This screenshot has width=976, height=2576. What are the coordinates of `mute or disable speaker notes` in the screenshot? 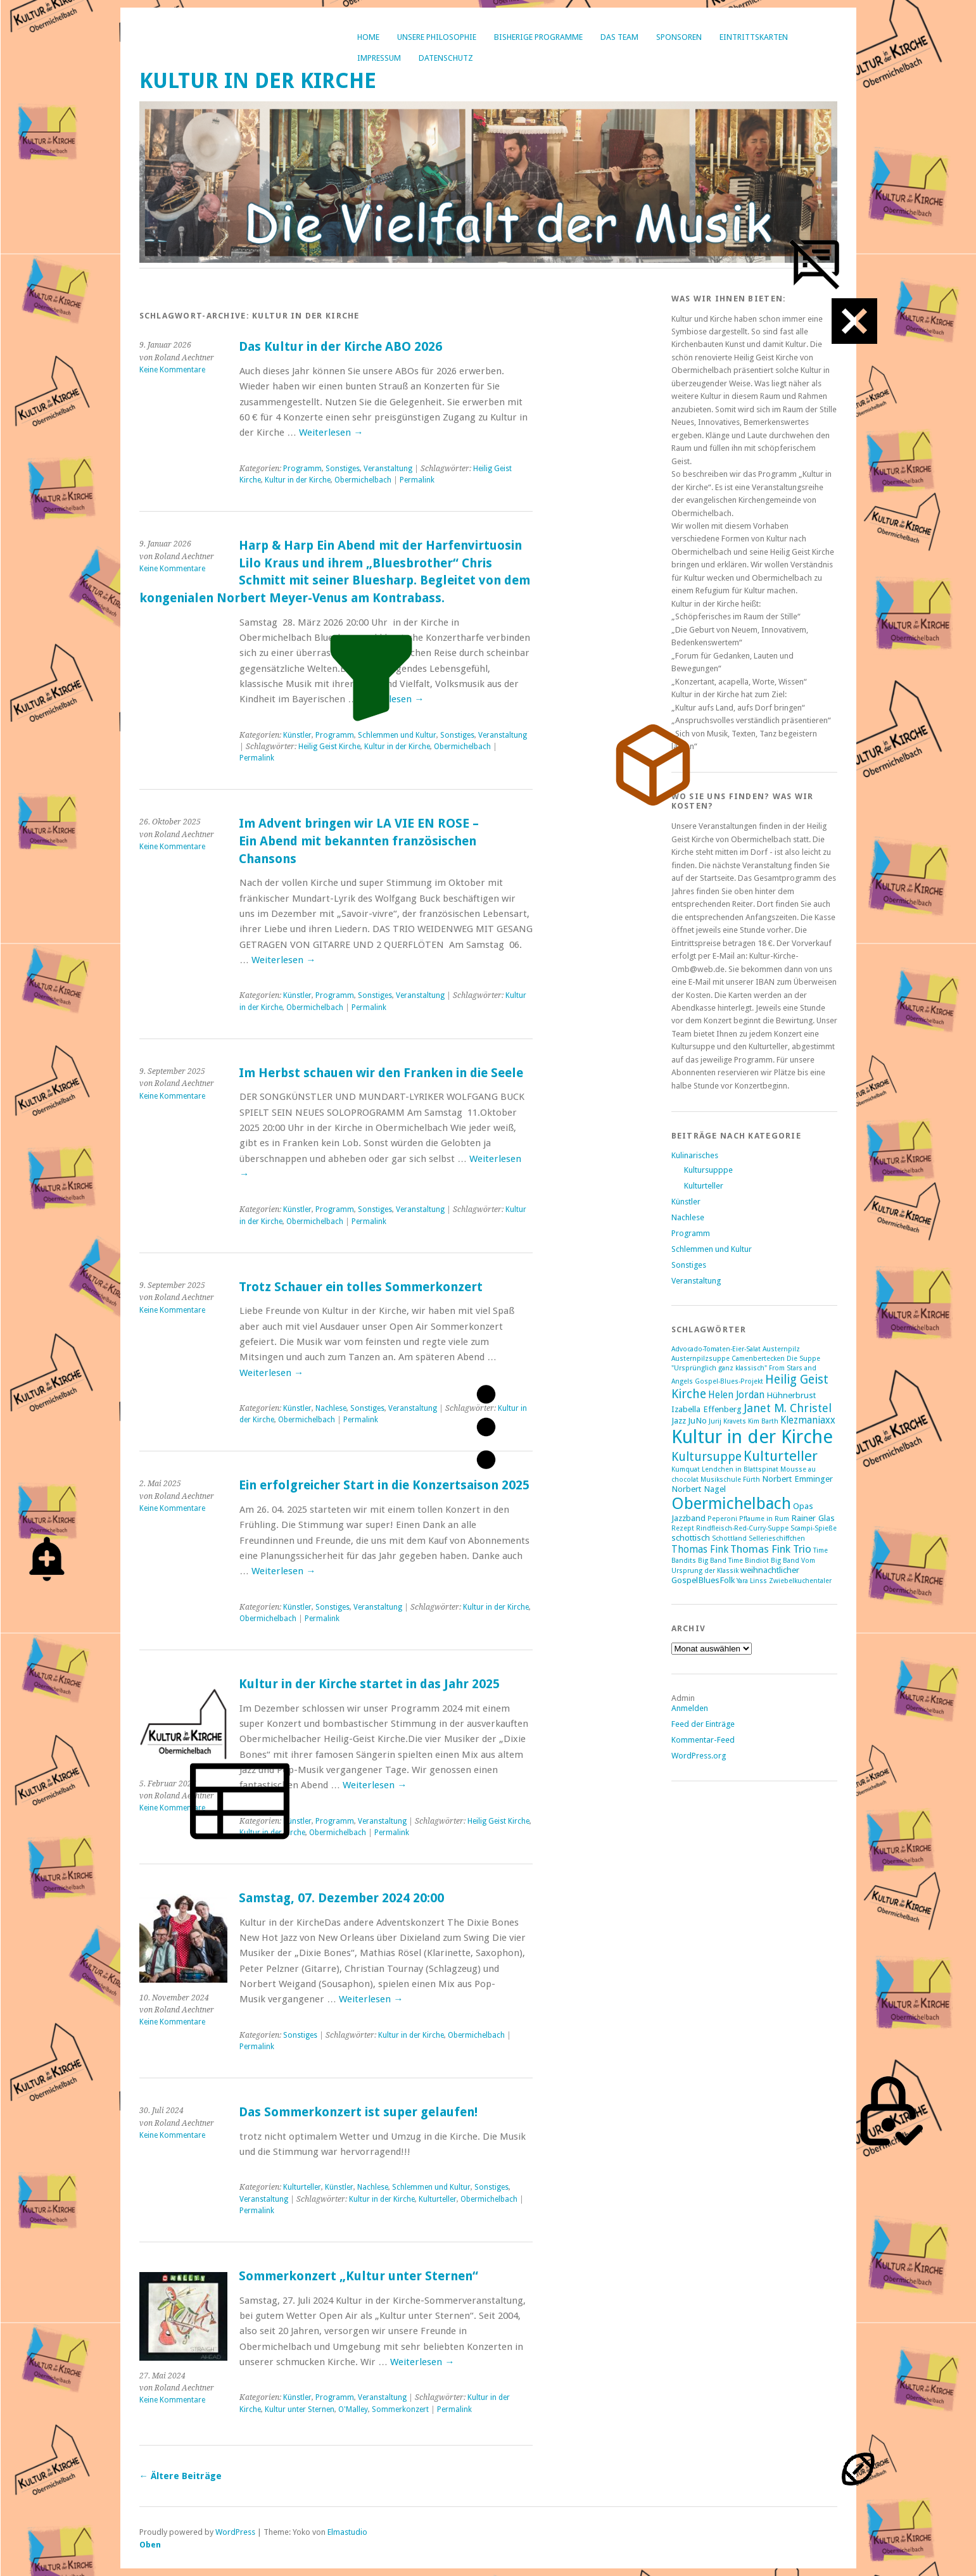 It's located at (816, 263).